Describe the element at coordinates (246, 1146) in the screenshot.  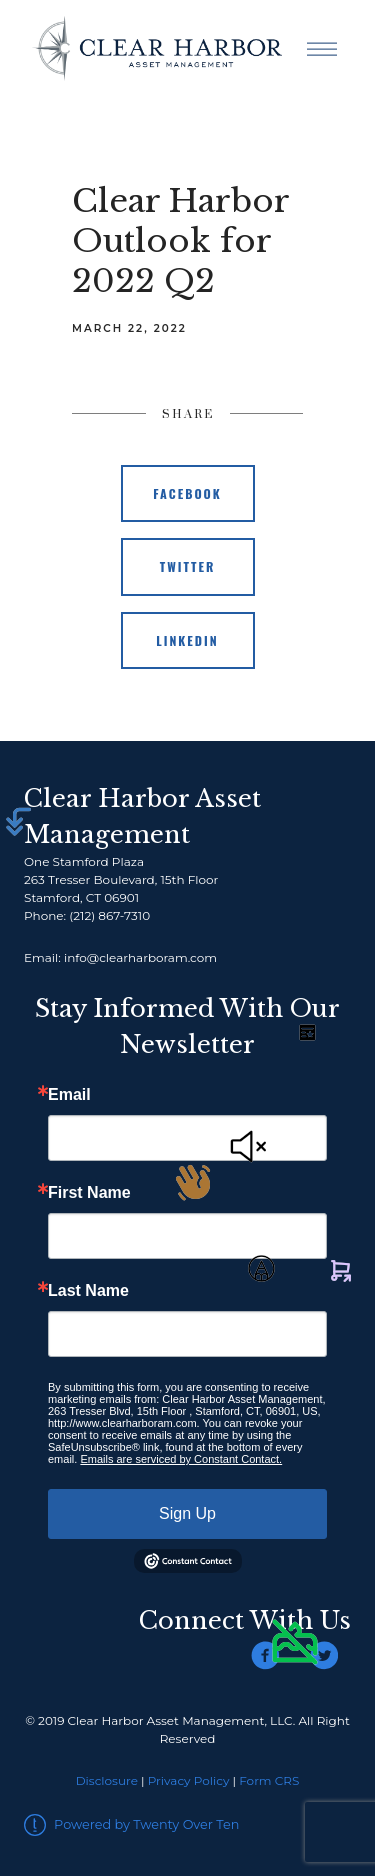
I see `mute audio` at that location.